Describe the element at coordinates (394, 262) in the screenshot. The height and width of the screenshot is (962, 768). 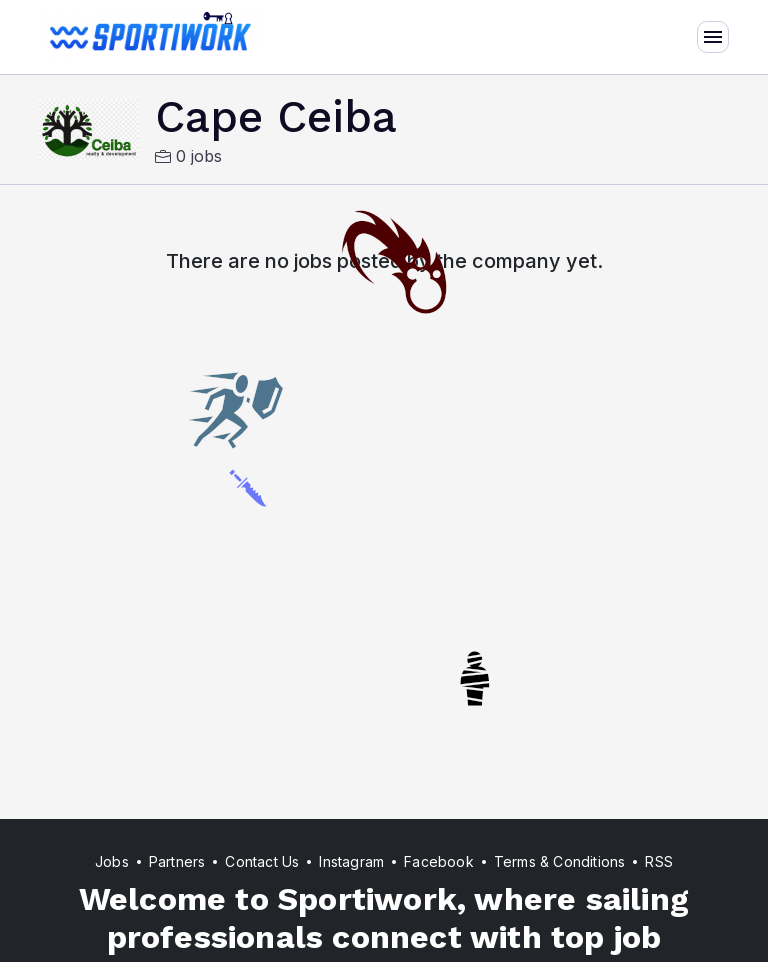
I see `launch fireball attack or fire-based ability` at that location.